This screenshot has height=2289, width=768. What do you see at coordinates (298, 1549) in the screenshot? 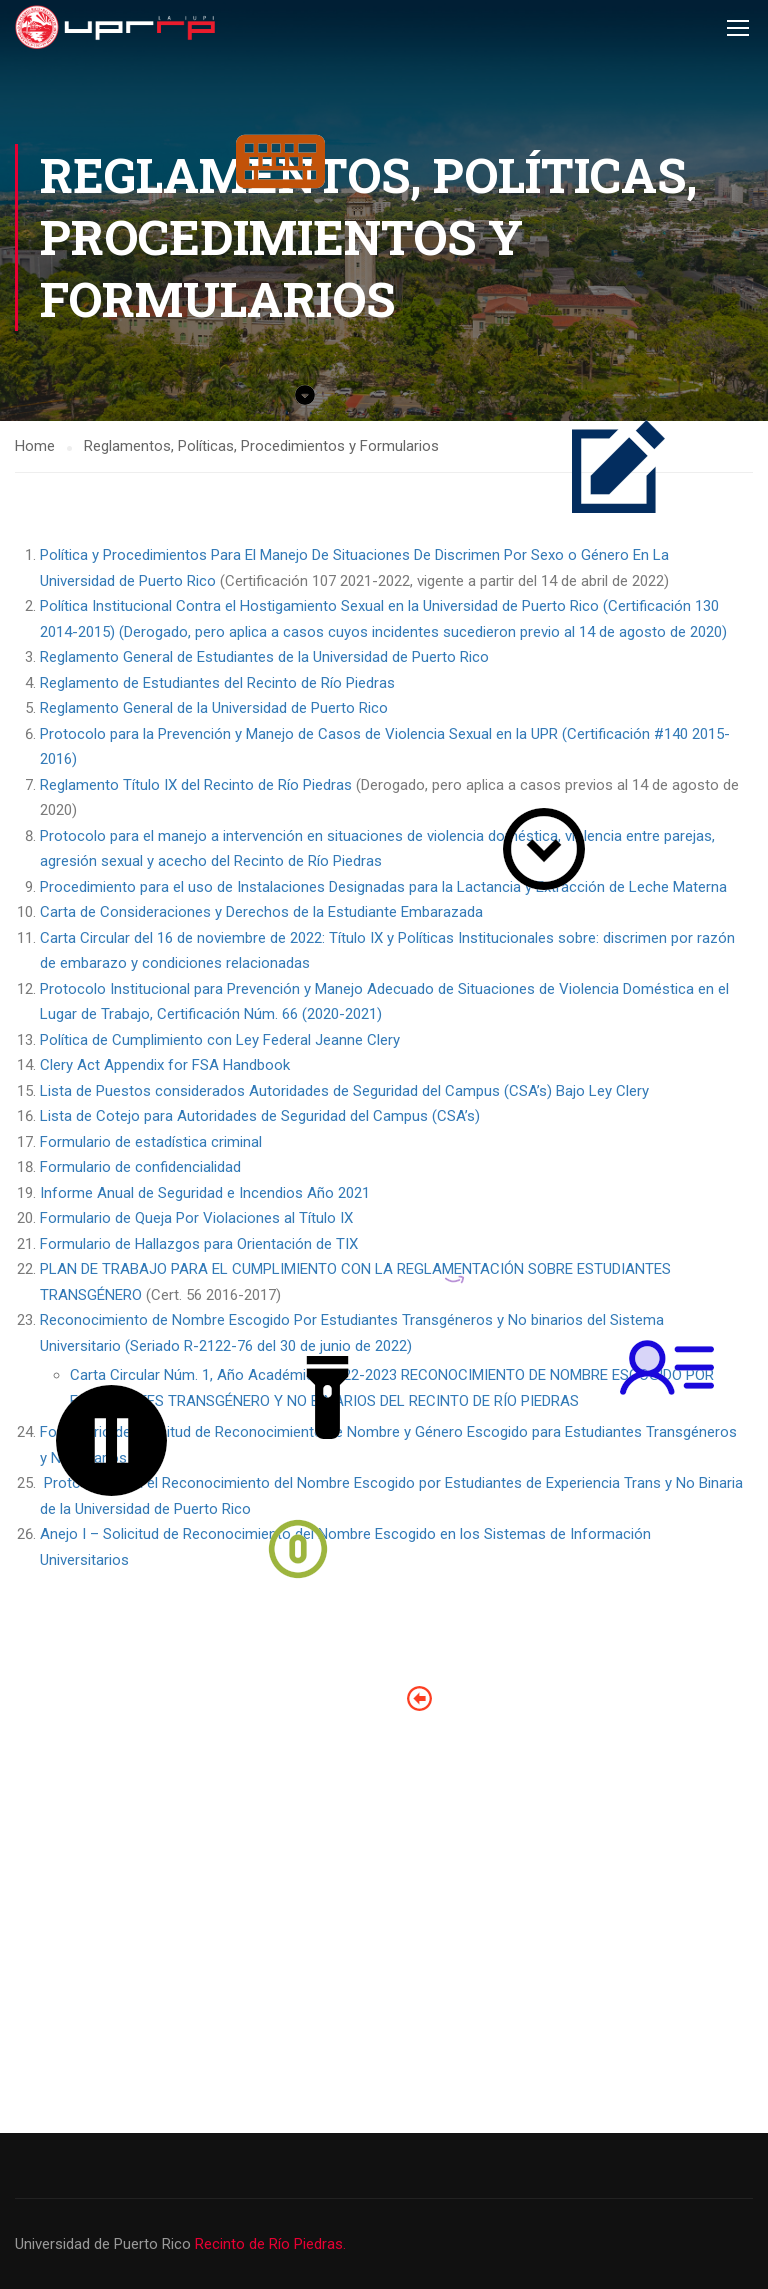
I see `indicates zero items or empty count` at bounding box center [298, 1549].